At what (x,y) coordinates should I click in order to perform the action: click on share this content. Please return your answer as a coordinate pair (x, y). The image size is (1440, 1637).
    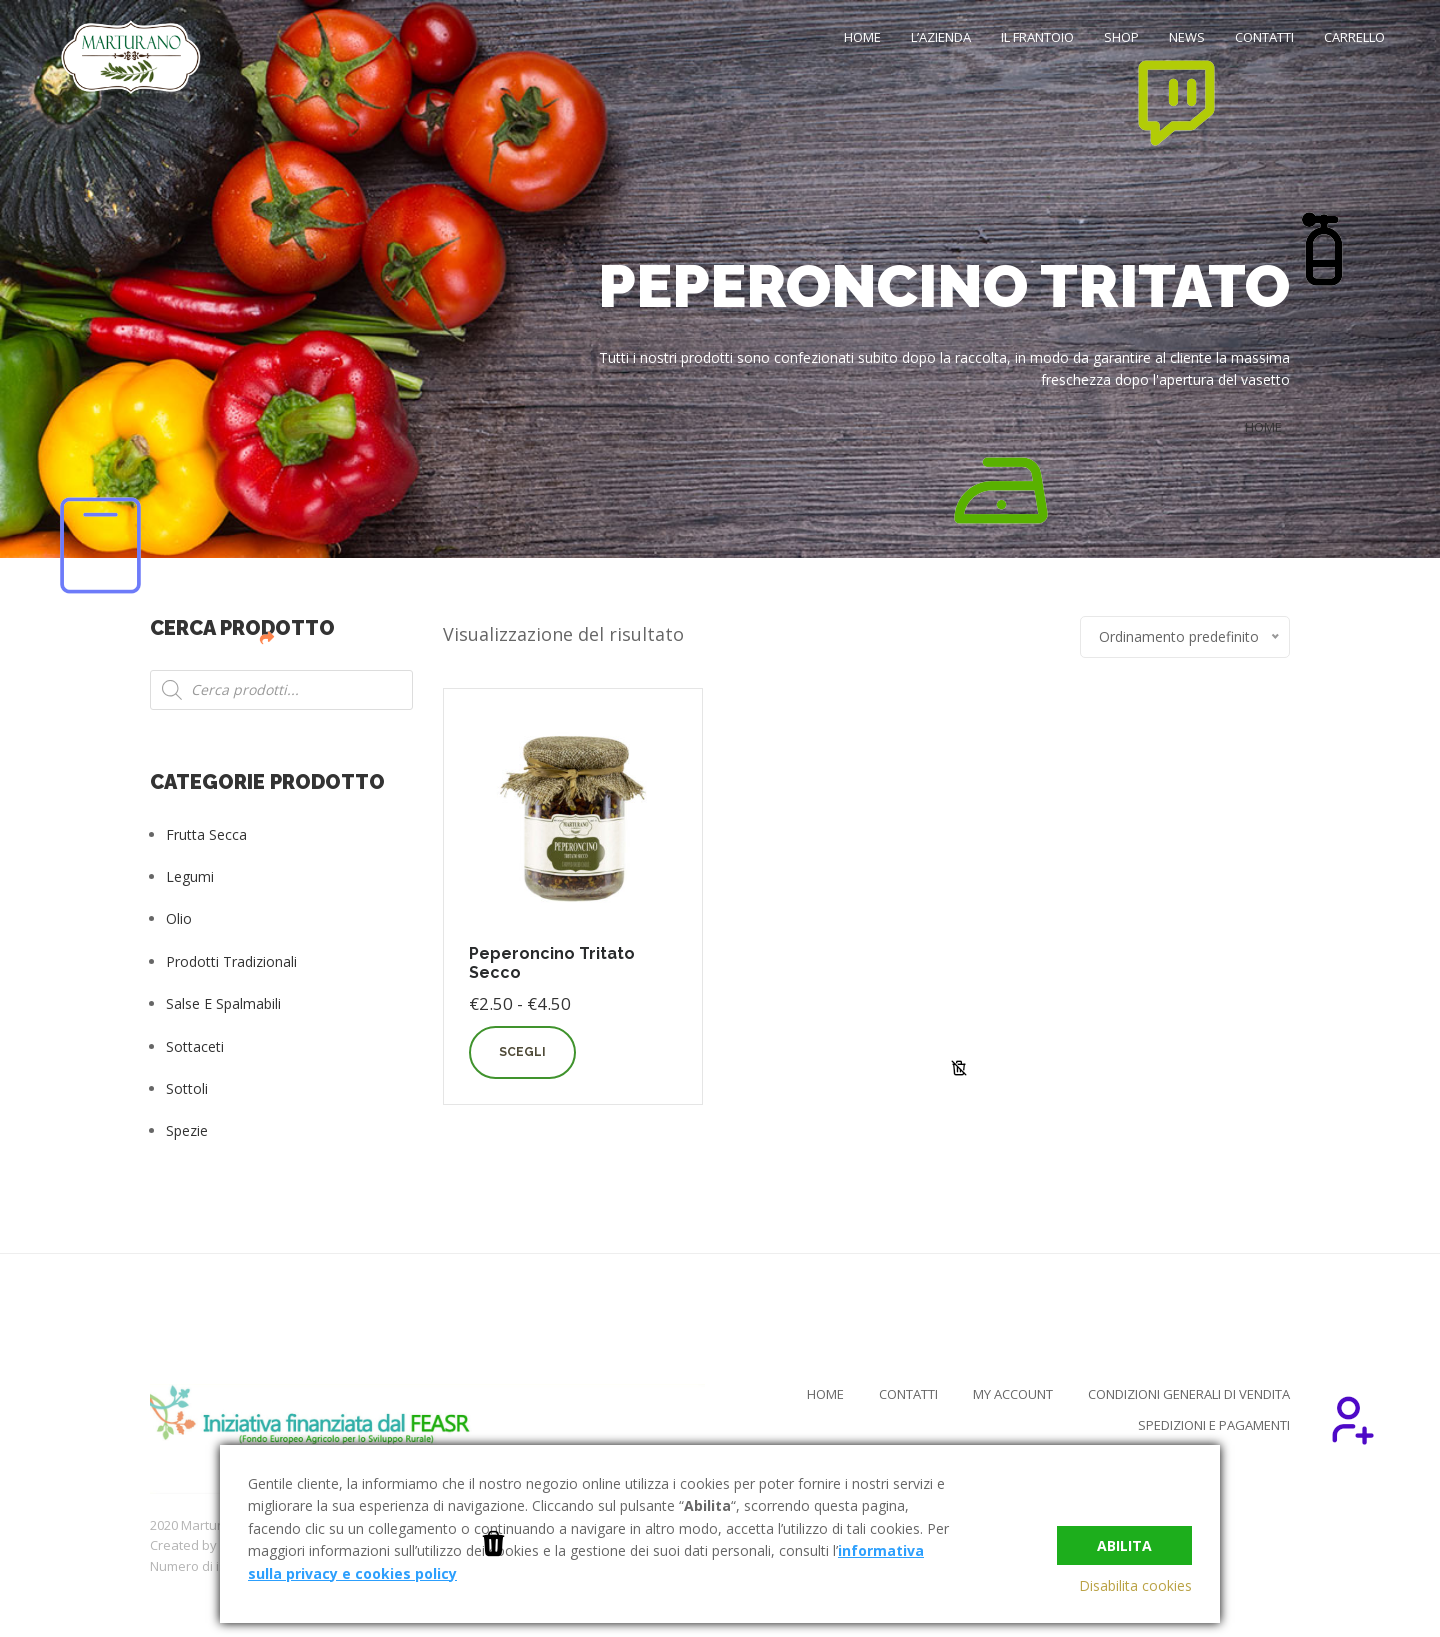
    Looking at the image, I should click on (267, 638).